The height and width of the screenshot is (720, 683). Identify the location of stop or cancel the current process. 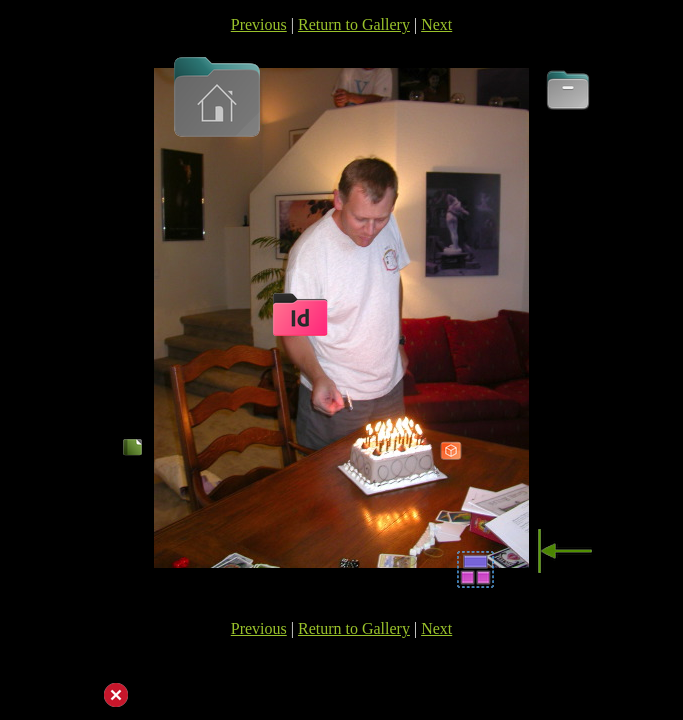
(116, 695).